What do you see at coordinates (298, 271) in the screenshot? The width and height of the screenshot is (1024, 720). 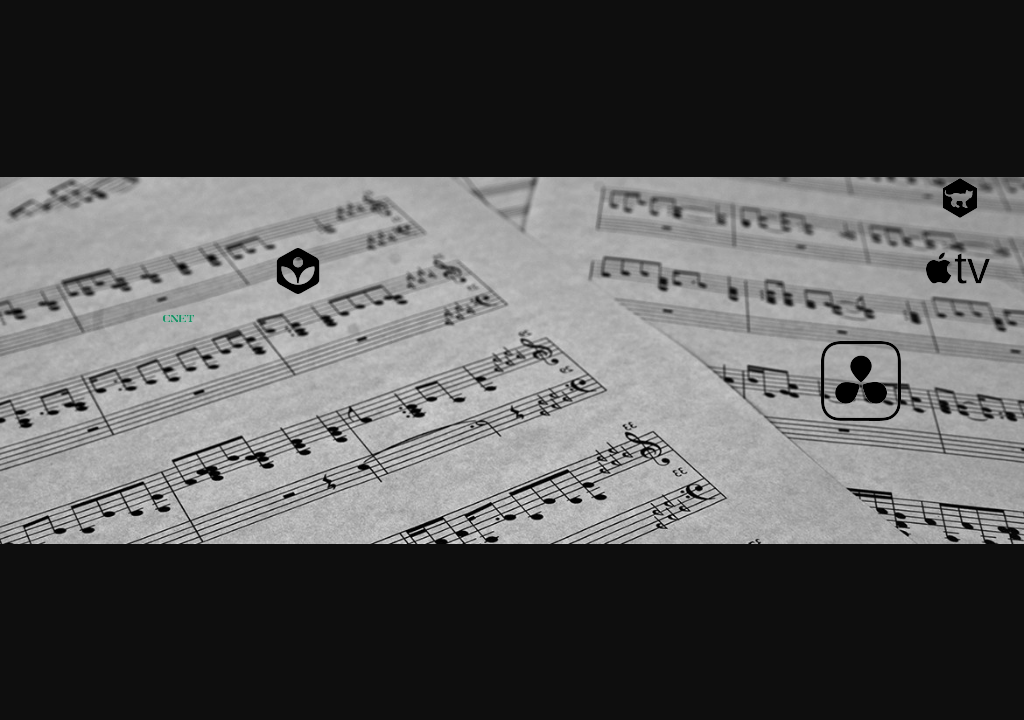 I see `open Khan Academy app` at bounding box center [298, 271].